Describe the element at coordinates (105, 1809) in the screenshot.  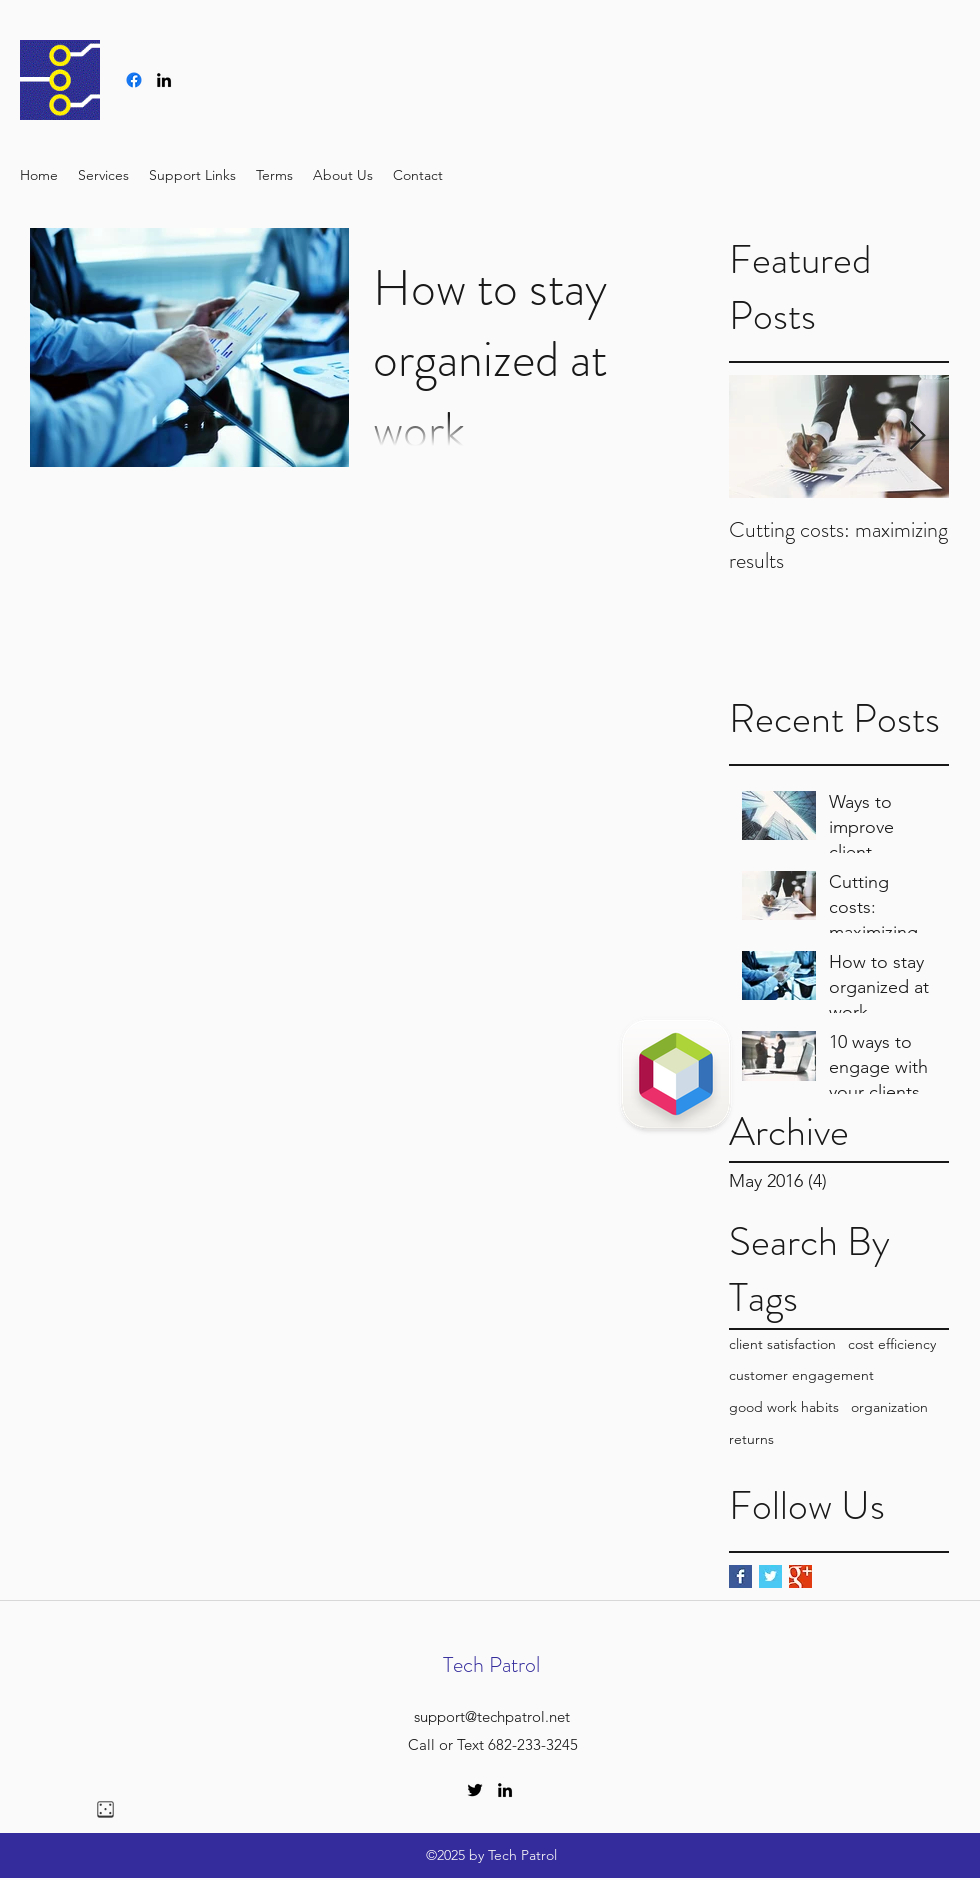
I see `launch tali dice game` at that location.